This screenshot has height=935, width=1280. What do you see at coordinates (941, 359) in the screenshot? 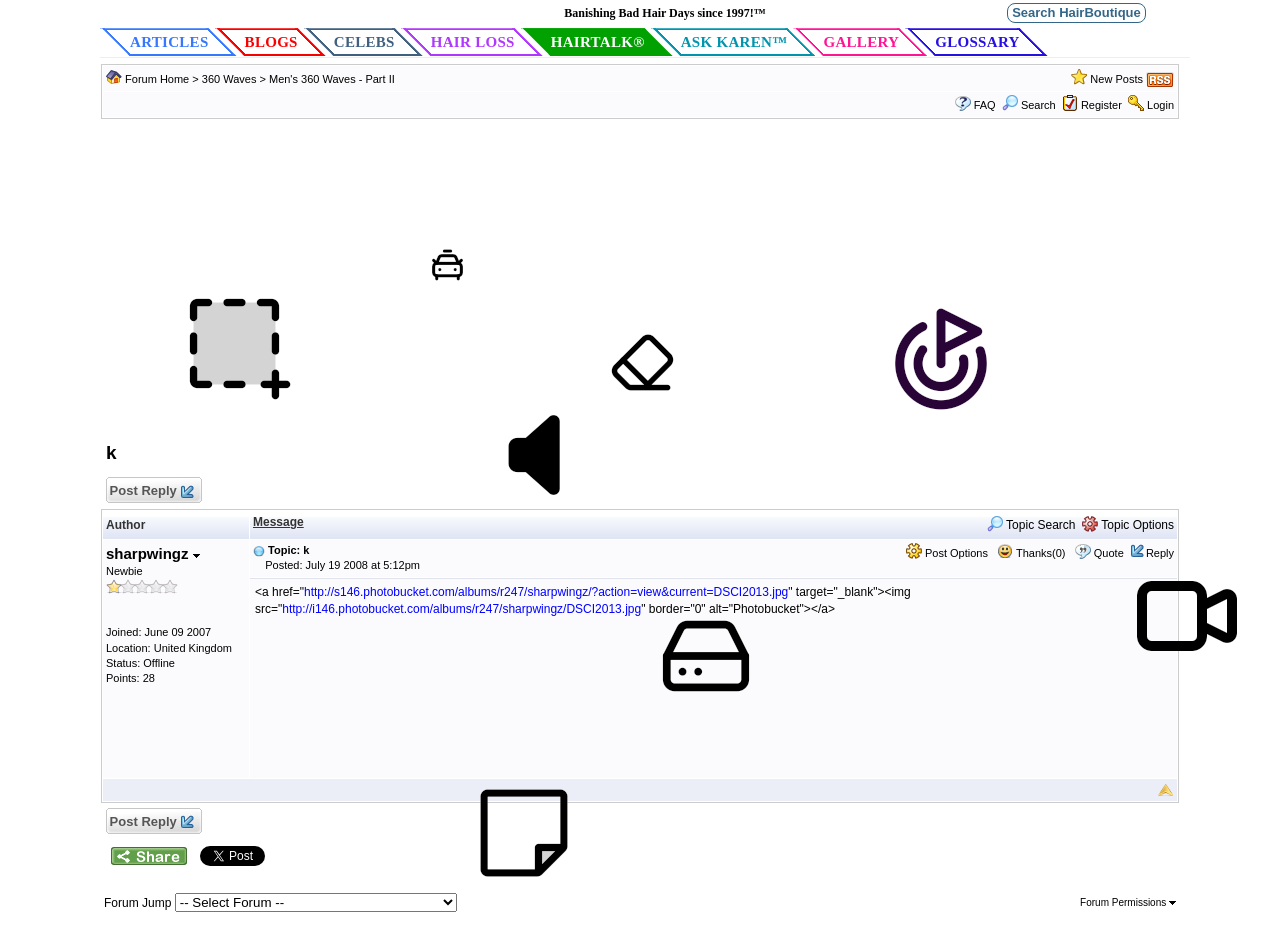
I see `set or track a goal` at bounding box center [941, 359].